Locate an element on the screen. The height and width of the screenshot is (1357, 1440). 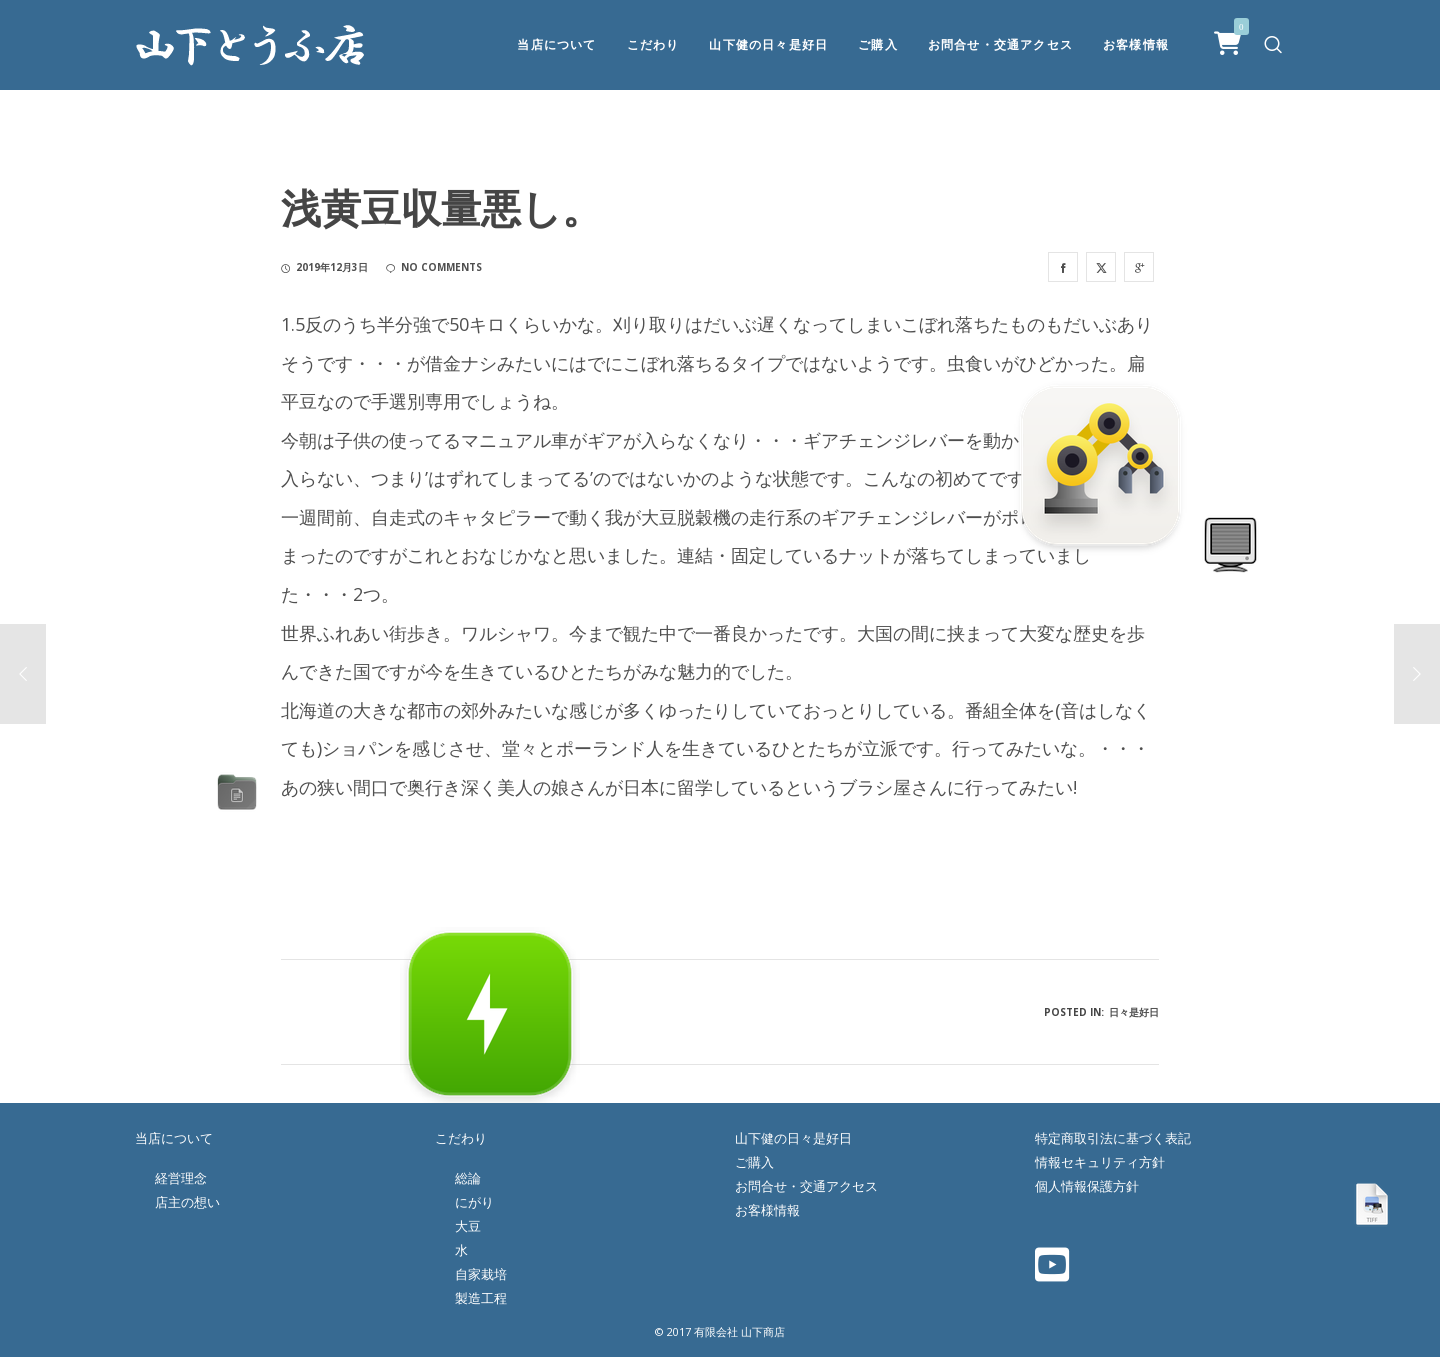
a tiff image file is located at coordinates (1372, 1205).